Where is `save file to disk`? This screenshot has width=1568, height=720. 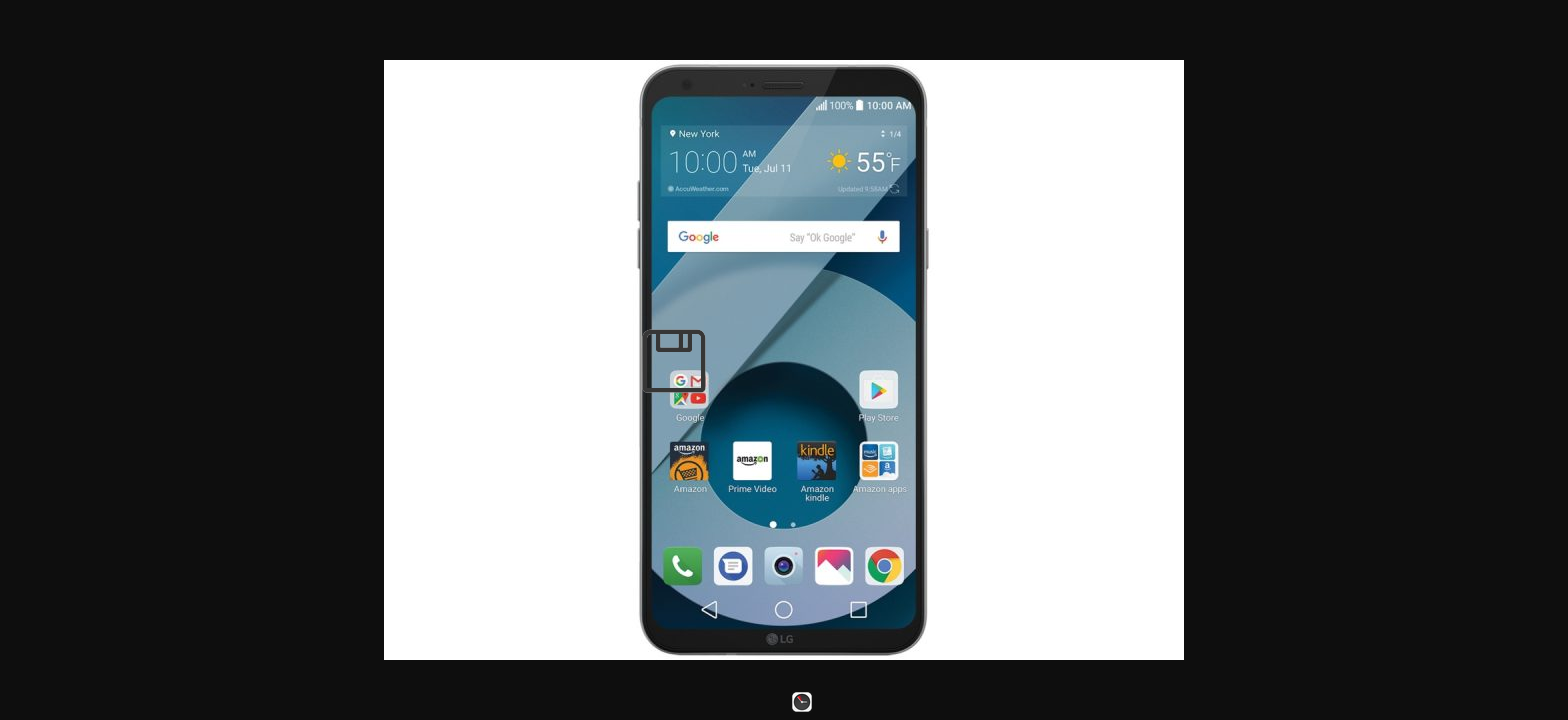 save file to disk is located at coordinates (674, 361).